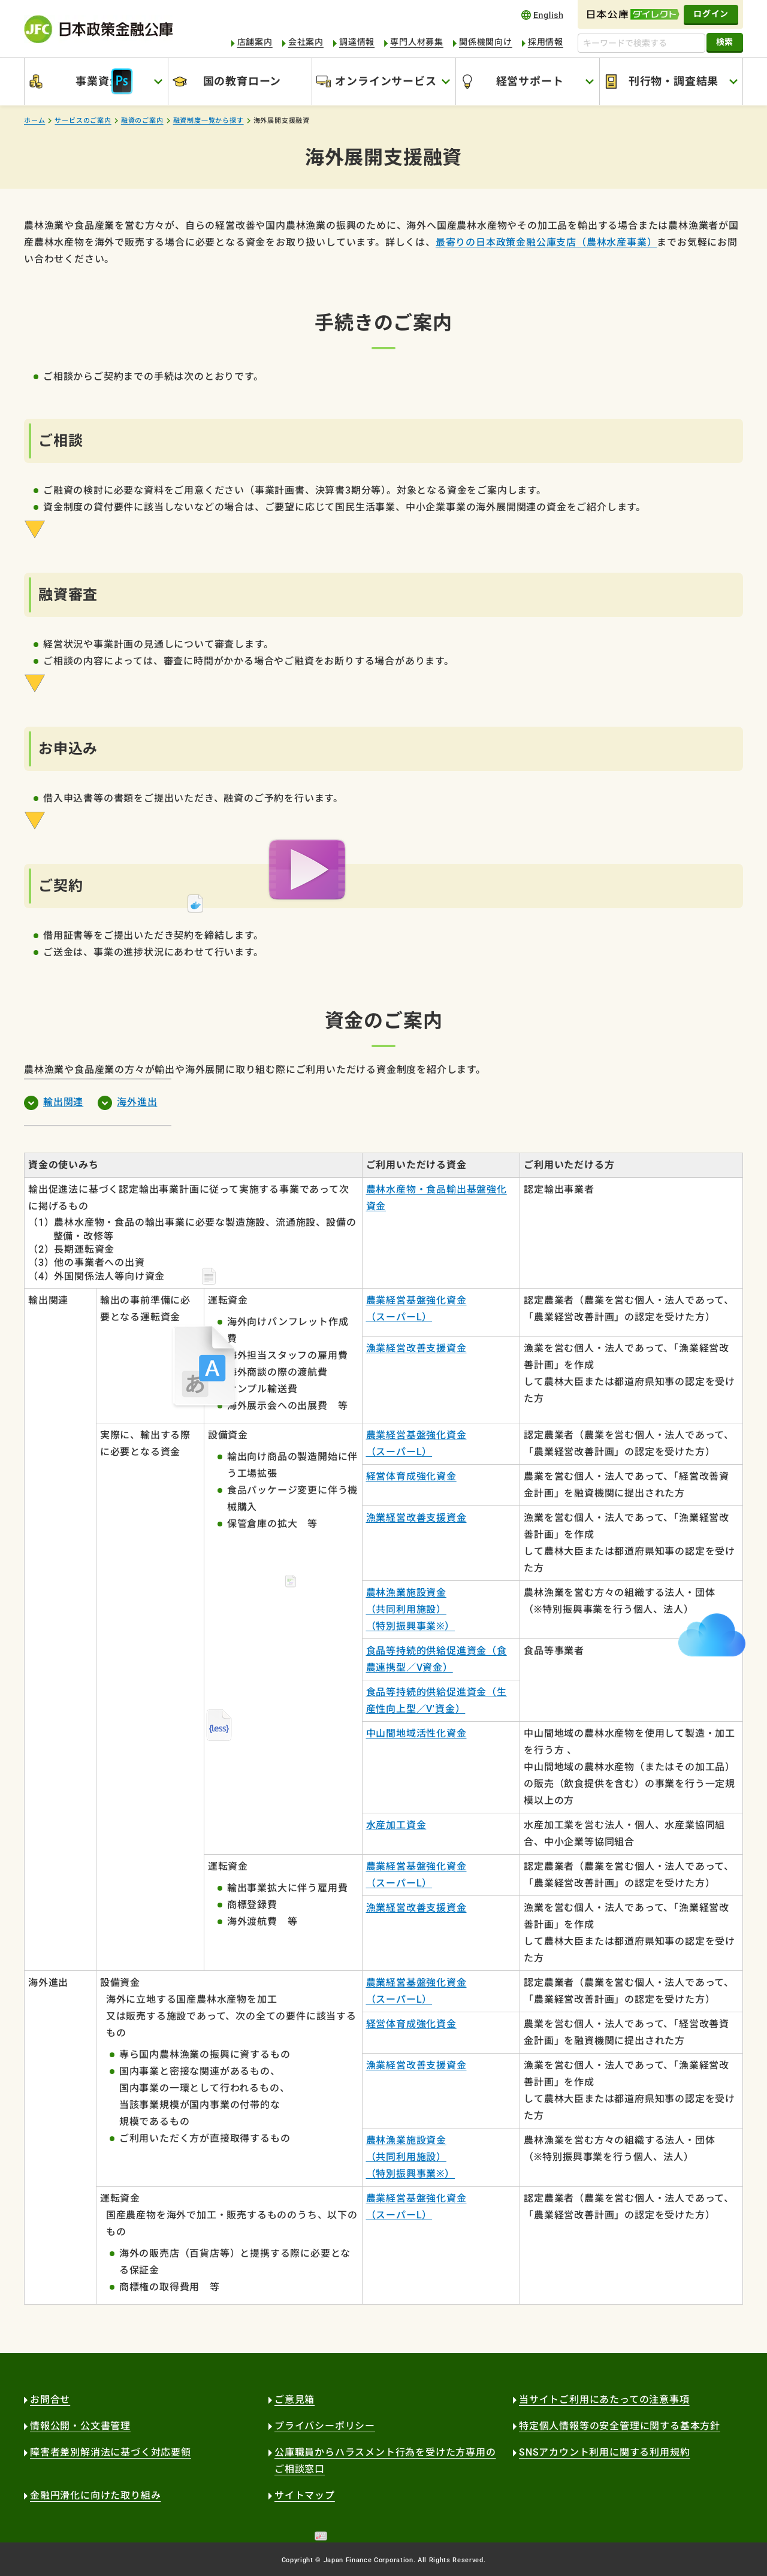 Image resolution: width=767 pixels, height=2576 pixels. Describe the element at coordinates (204, 1367) in the screenshot. I see `a gettext translation file (.po/.pot)` at that location.